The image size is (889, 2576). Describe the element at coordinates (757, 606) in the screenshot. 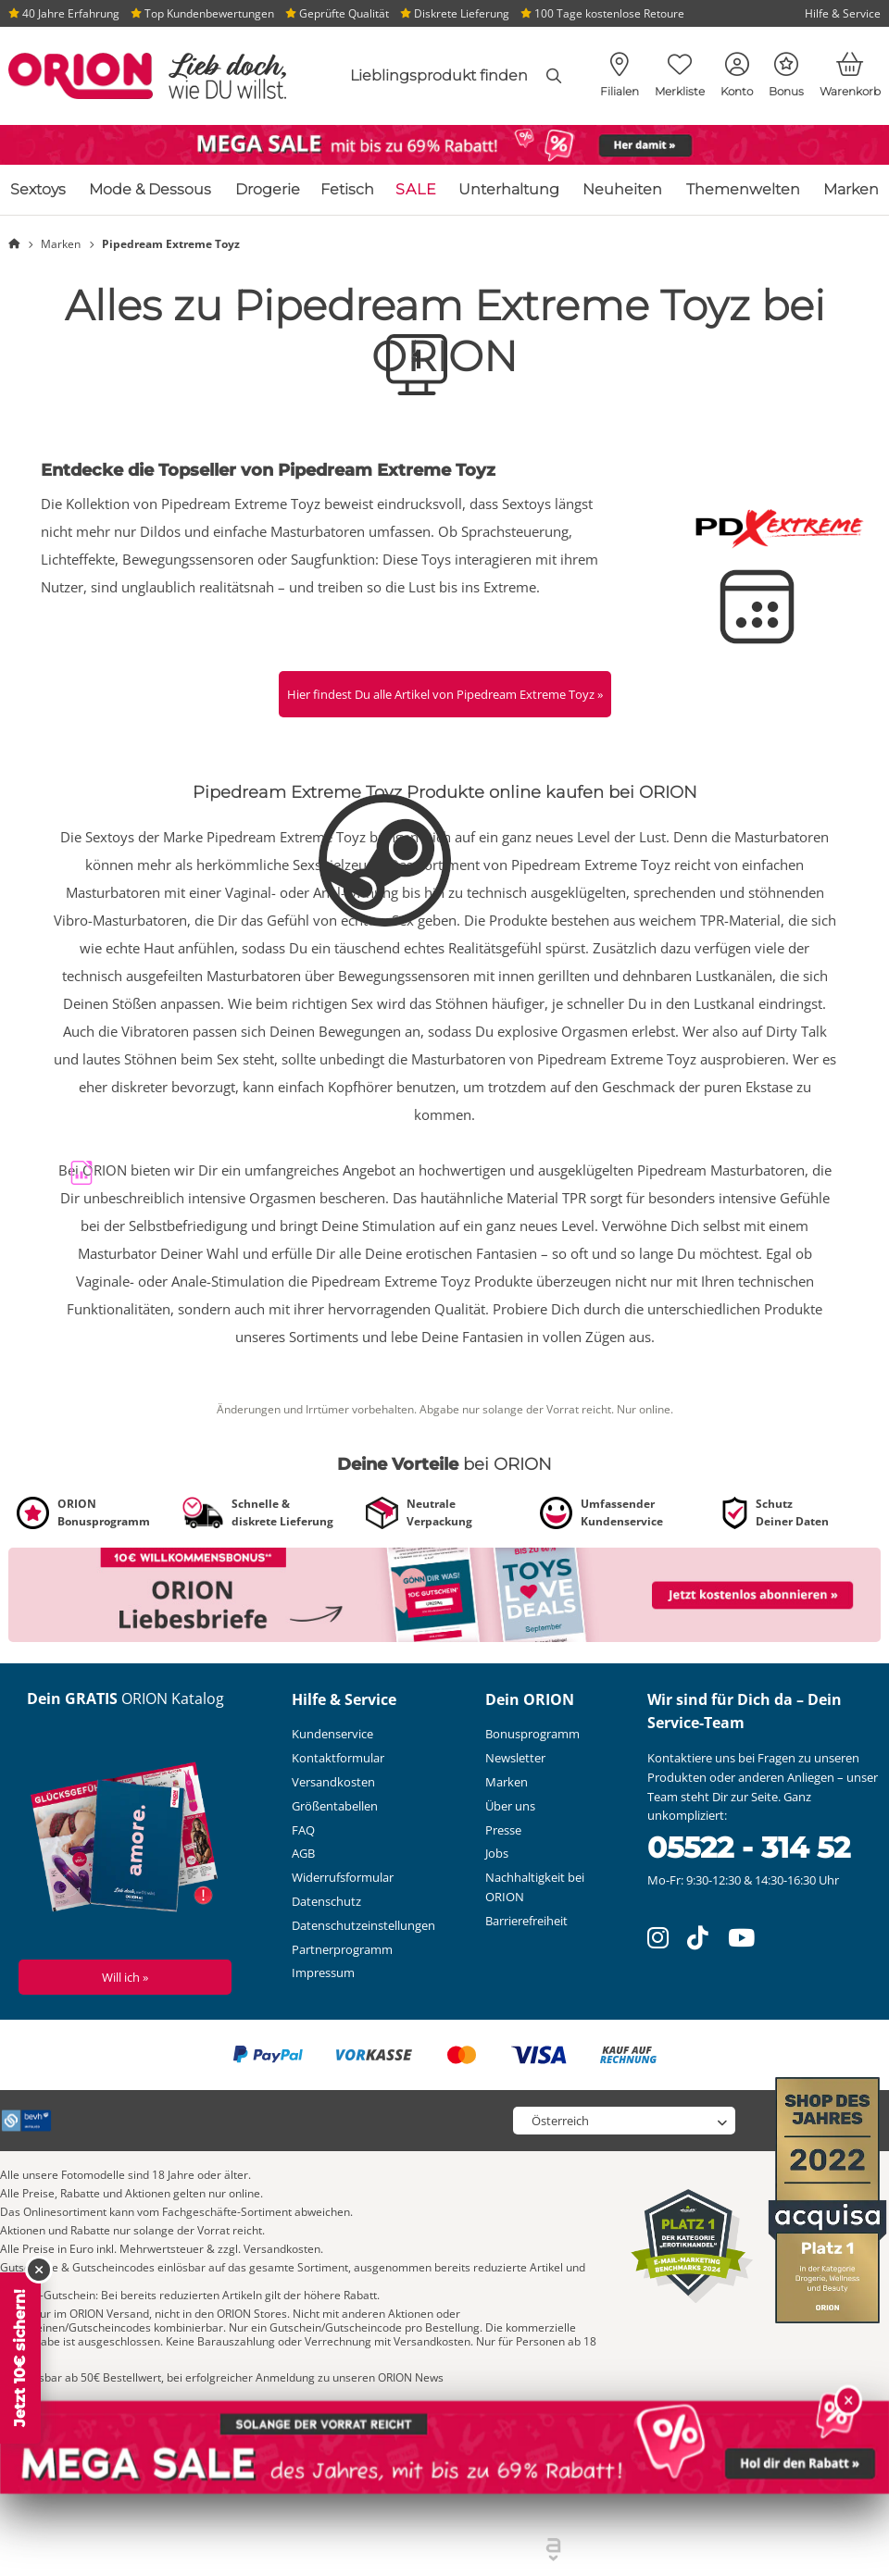

I see `open calendar application` at that location.